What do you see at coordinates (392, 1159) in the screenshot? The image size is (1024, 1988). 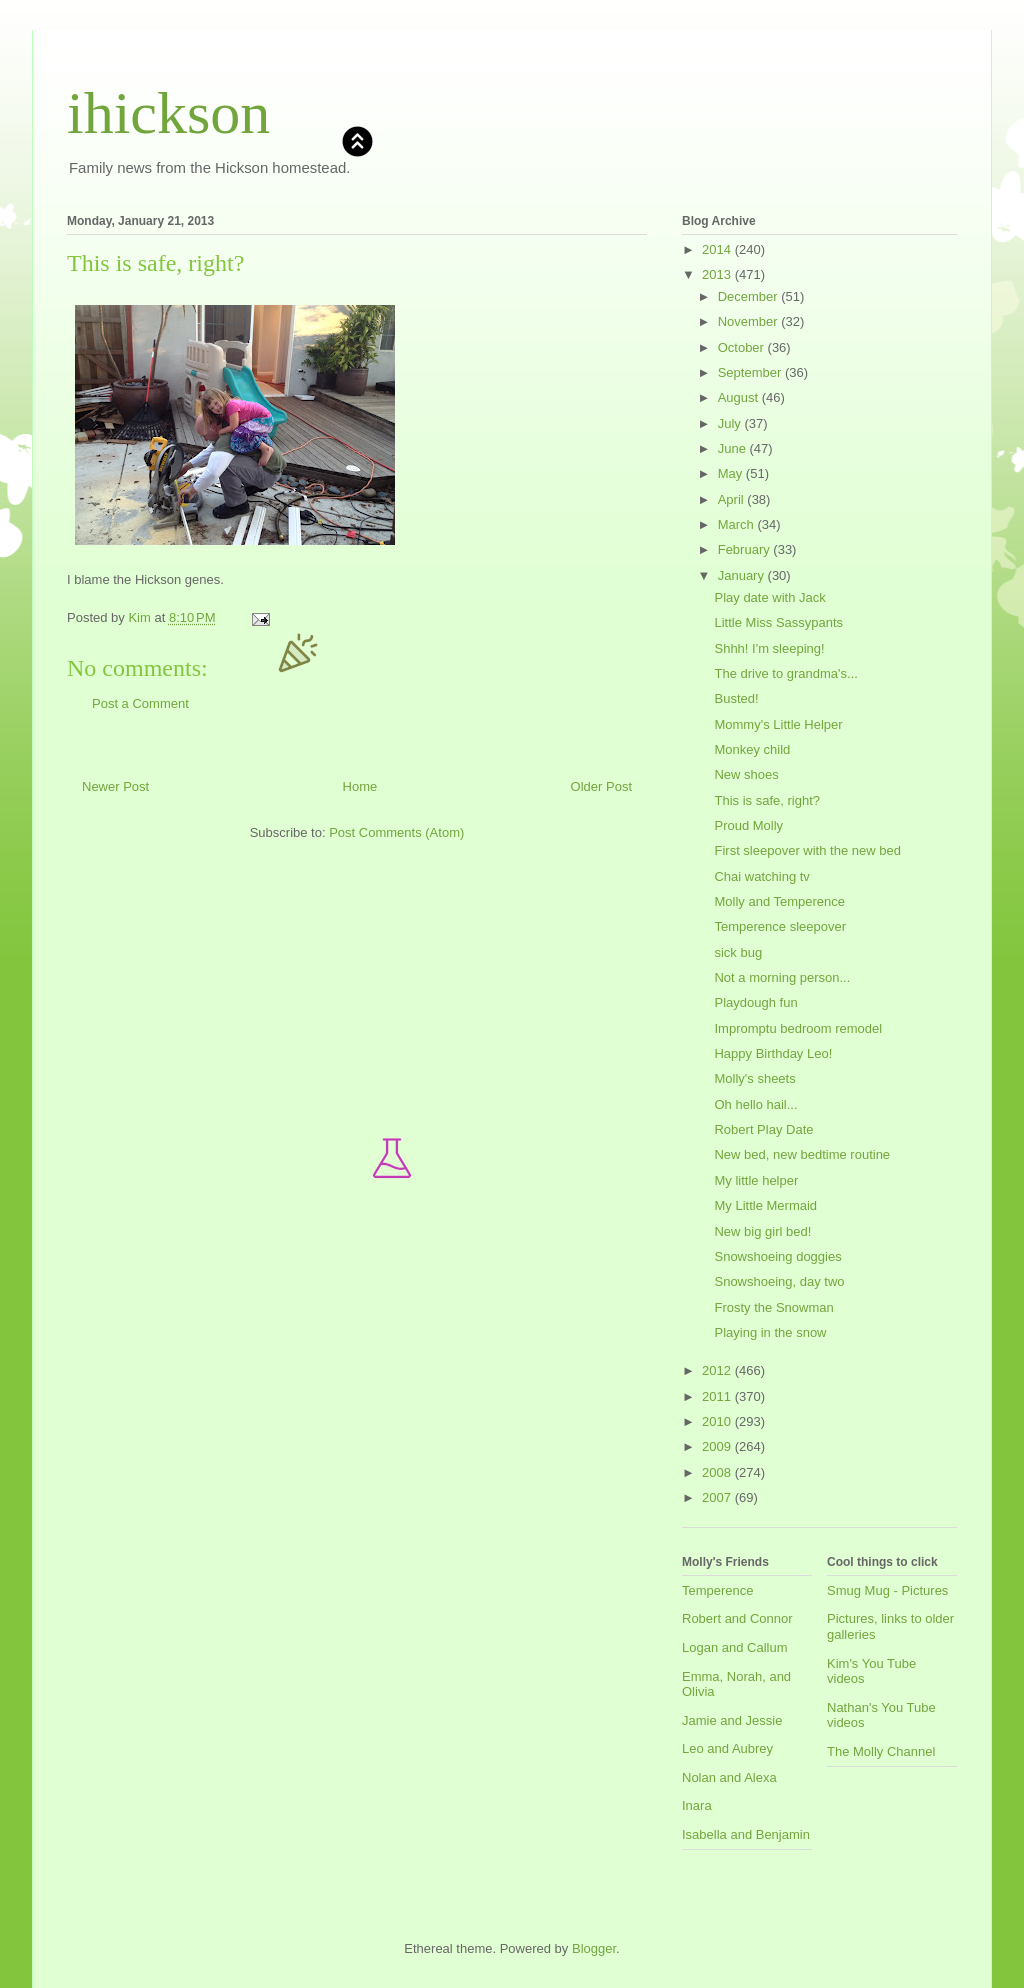 I see `access laboratory or science features` at bounding box center [392, 1159].